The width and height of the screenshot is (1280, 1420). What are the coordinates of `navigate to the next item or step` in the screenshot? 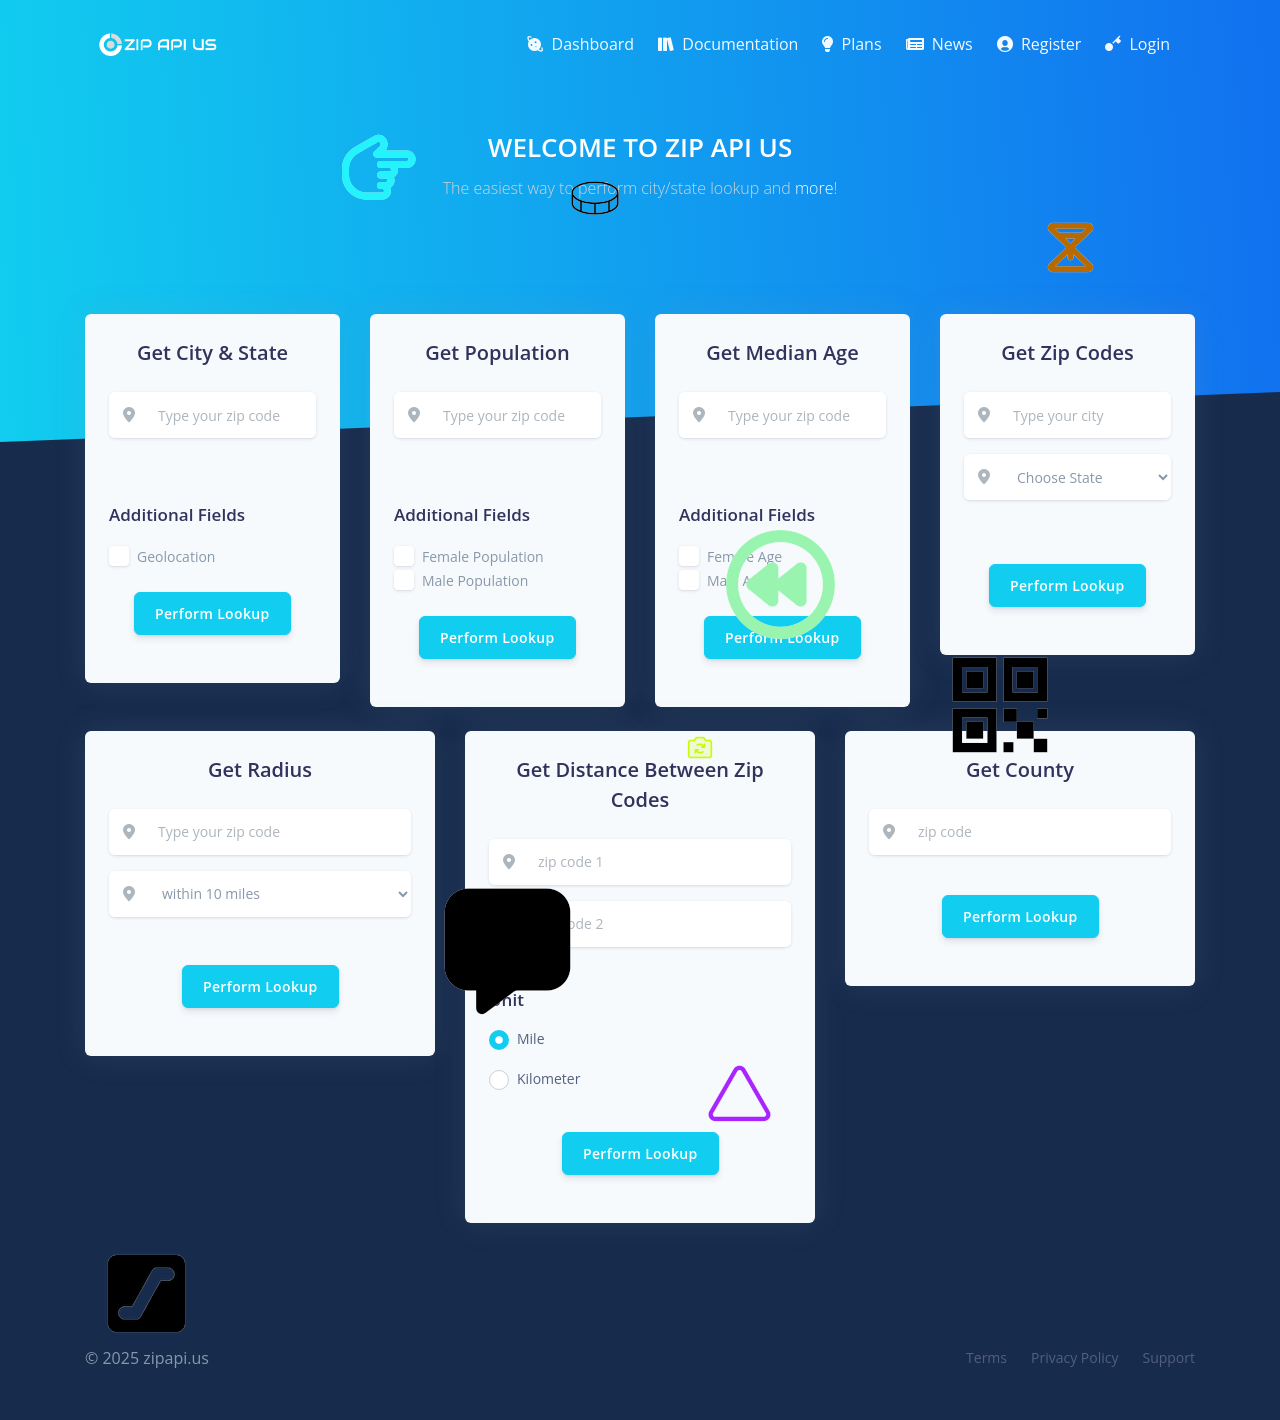 It's located at (377, 168).